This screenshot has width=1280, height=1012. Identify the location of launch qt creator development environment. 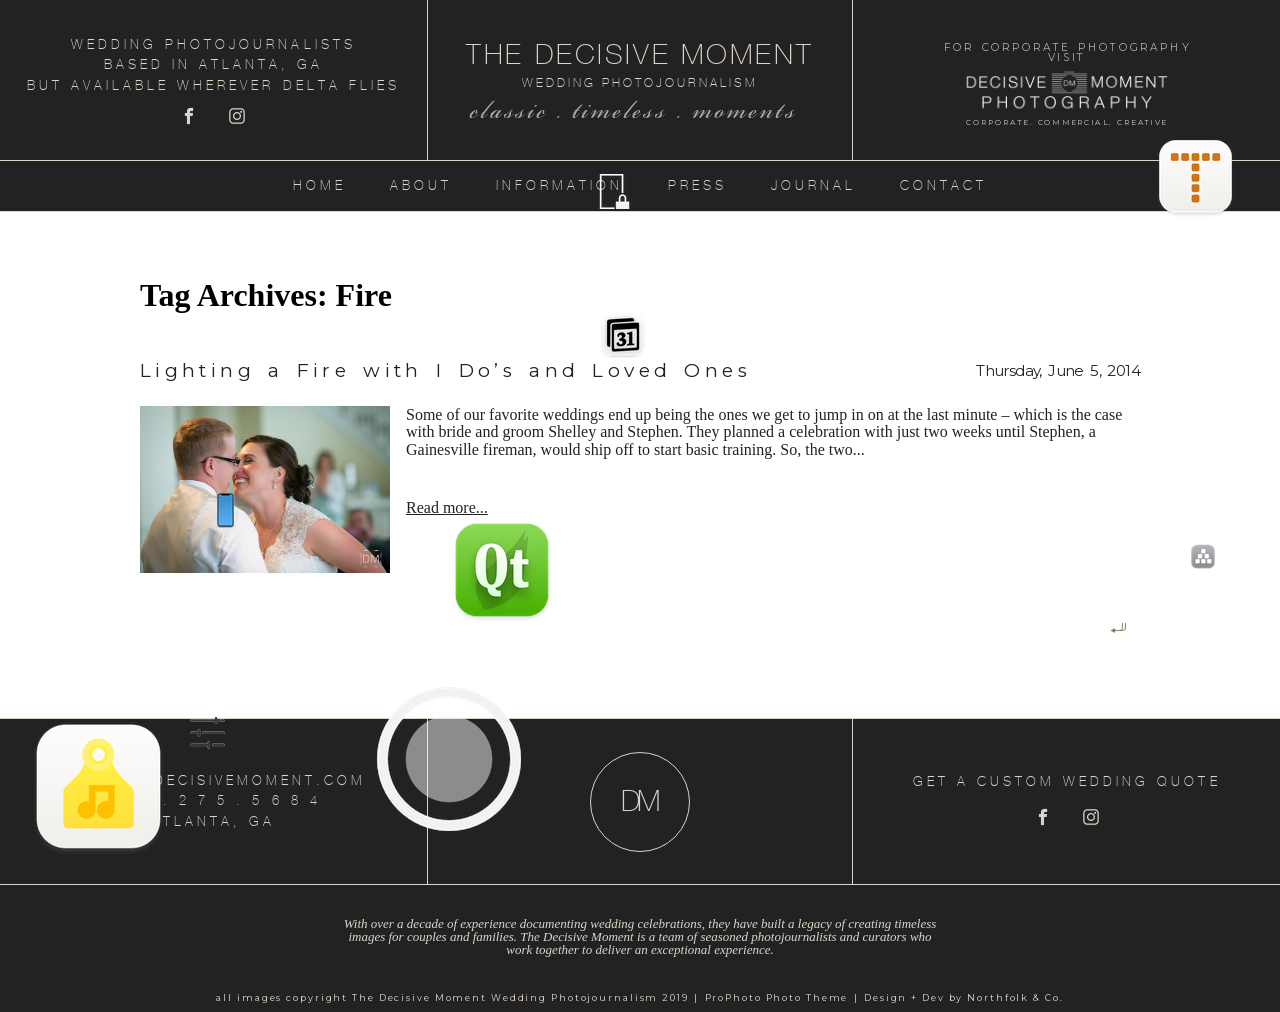
(502, 570).